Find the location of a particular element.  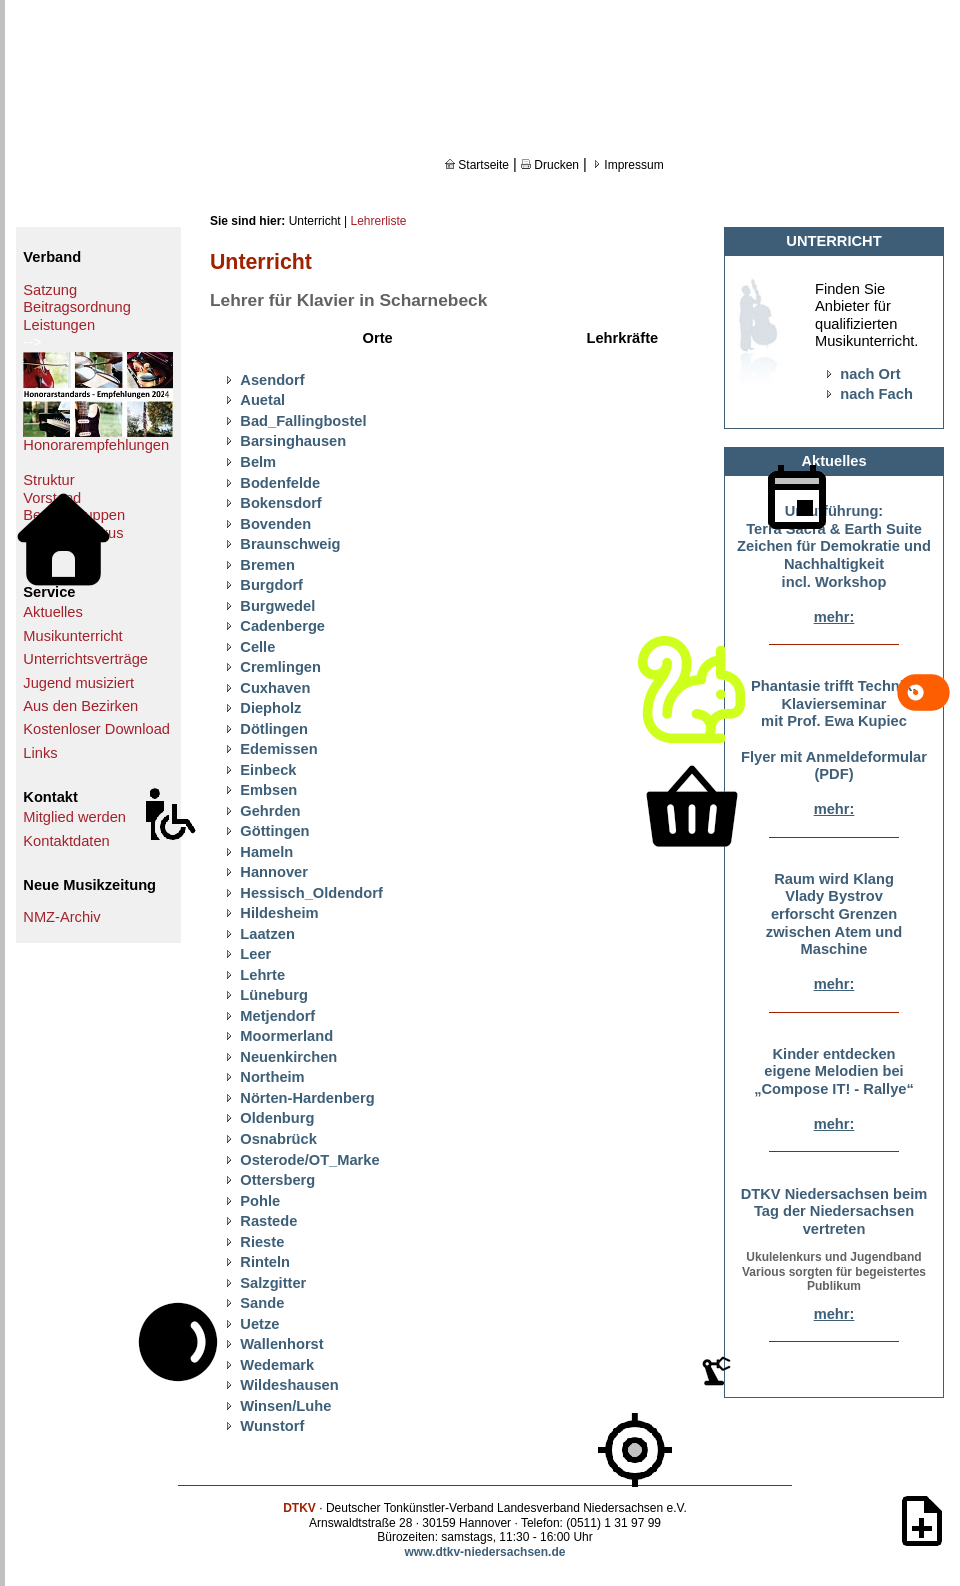

create a new note or document is located at coordinates (922, 1521).